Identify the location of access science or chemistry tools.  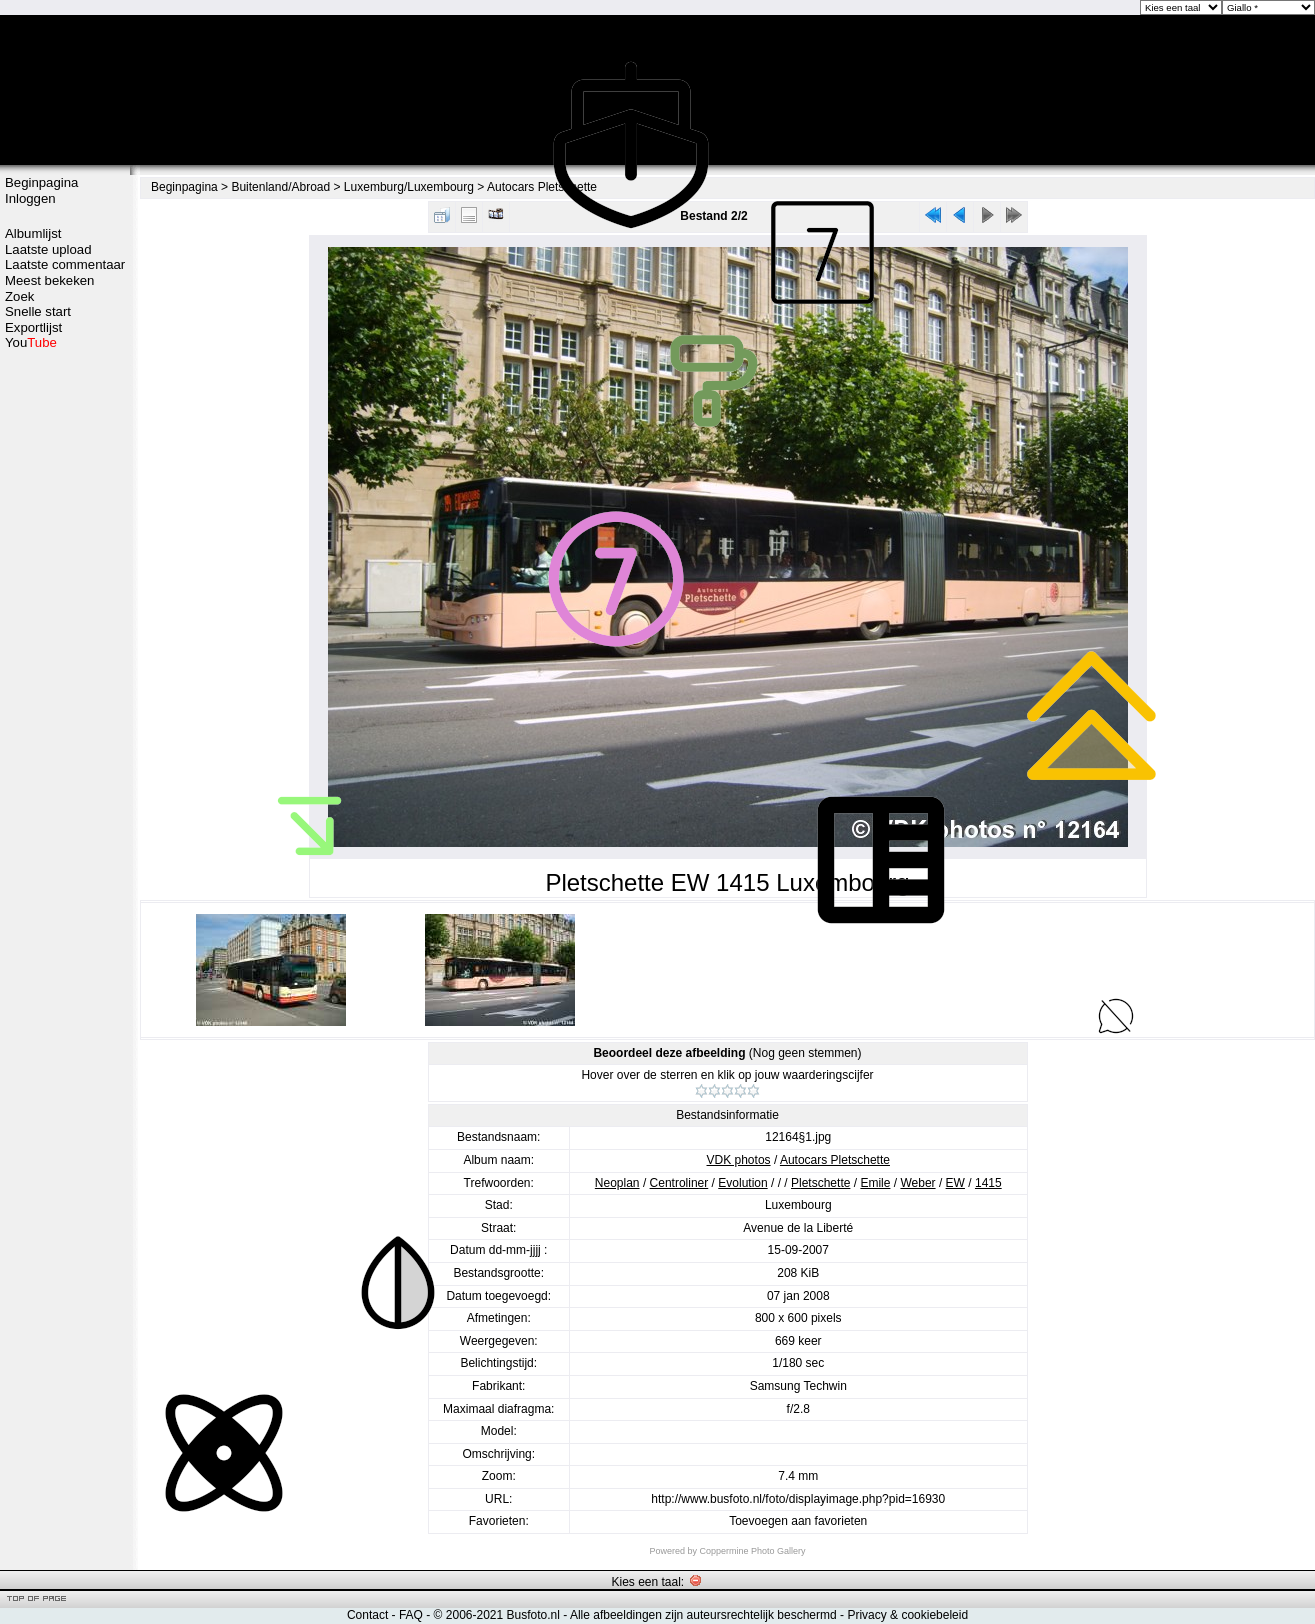
(224, 1453).